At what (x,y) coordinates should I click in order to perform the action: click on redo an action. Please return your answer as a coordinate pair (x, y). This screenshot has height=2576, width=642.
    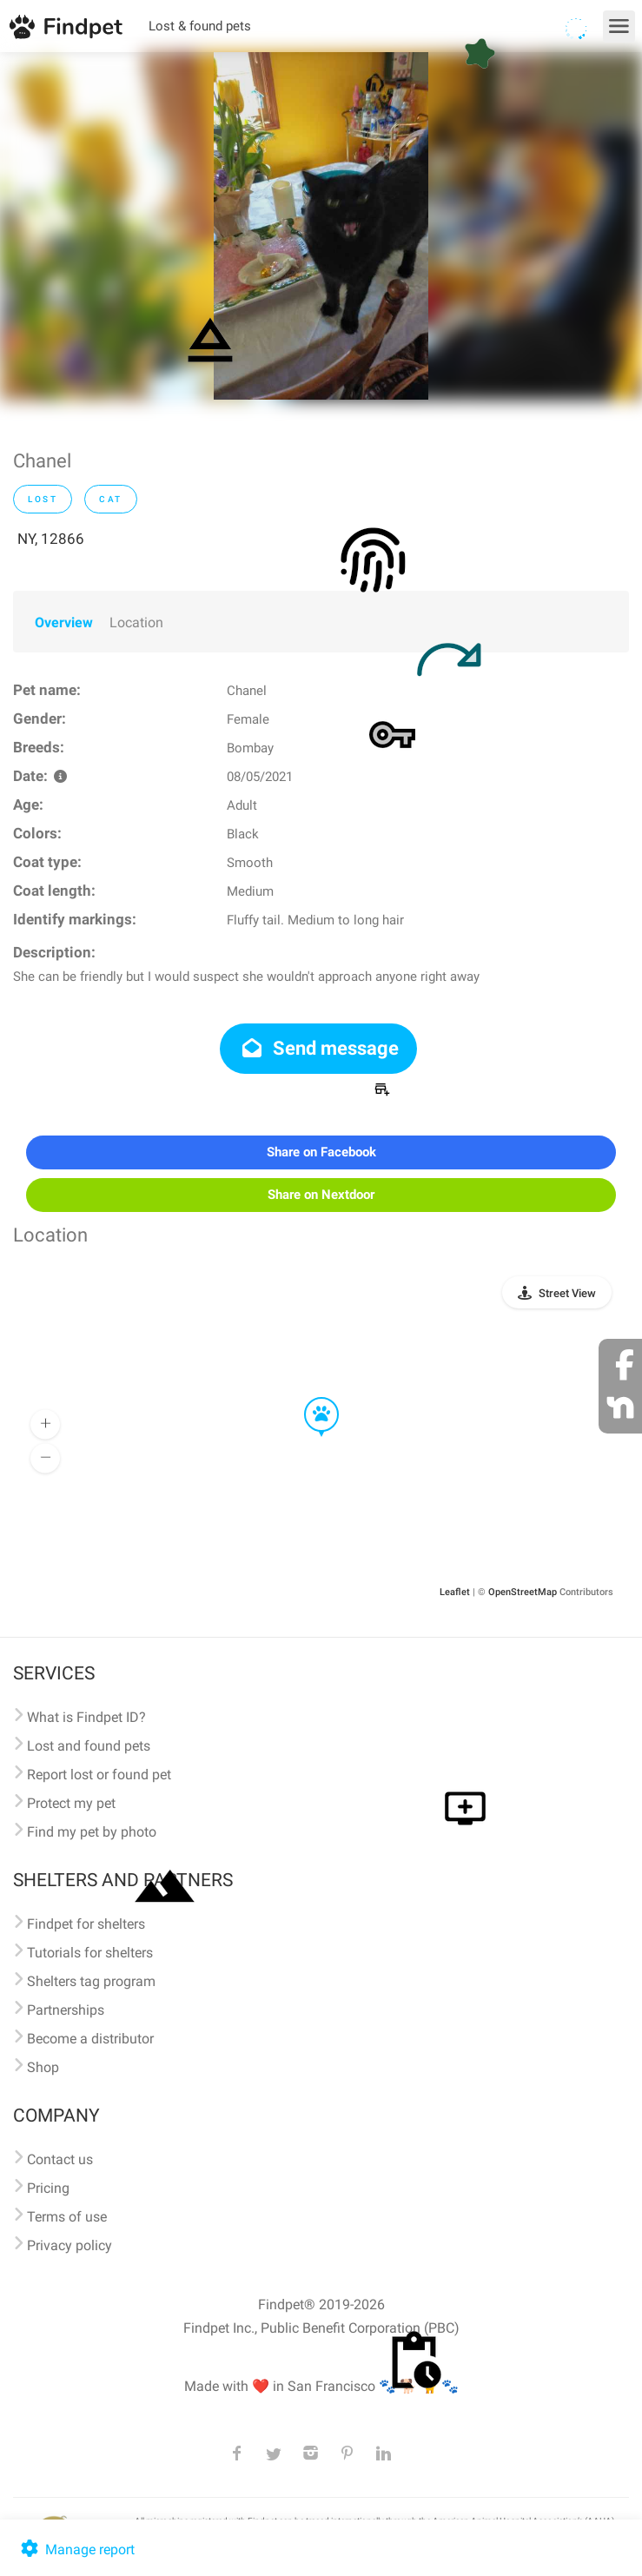
    Looking at the image, I should click on (447, 657).